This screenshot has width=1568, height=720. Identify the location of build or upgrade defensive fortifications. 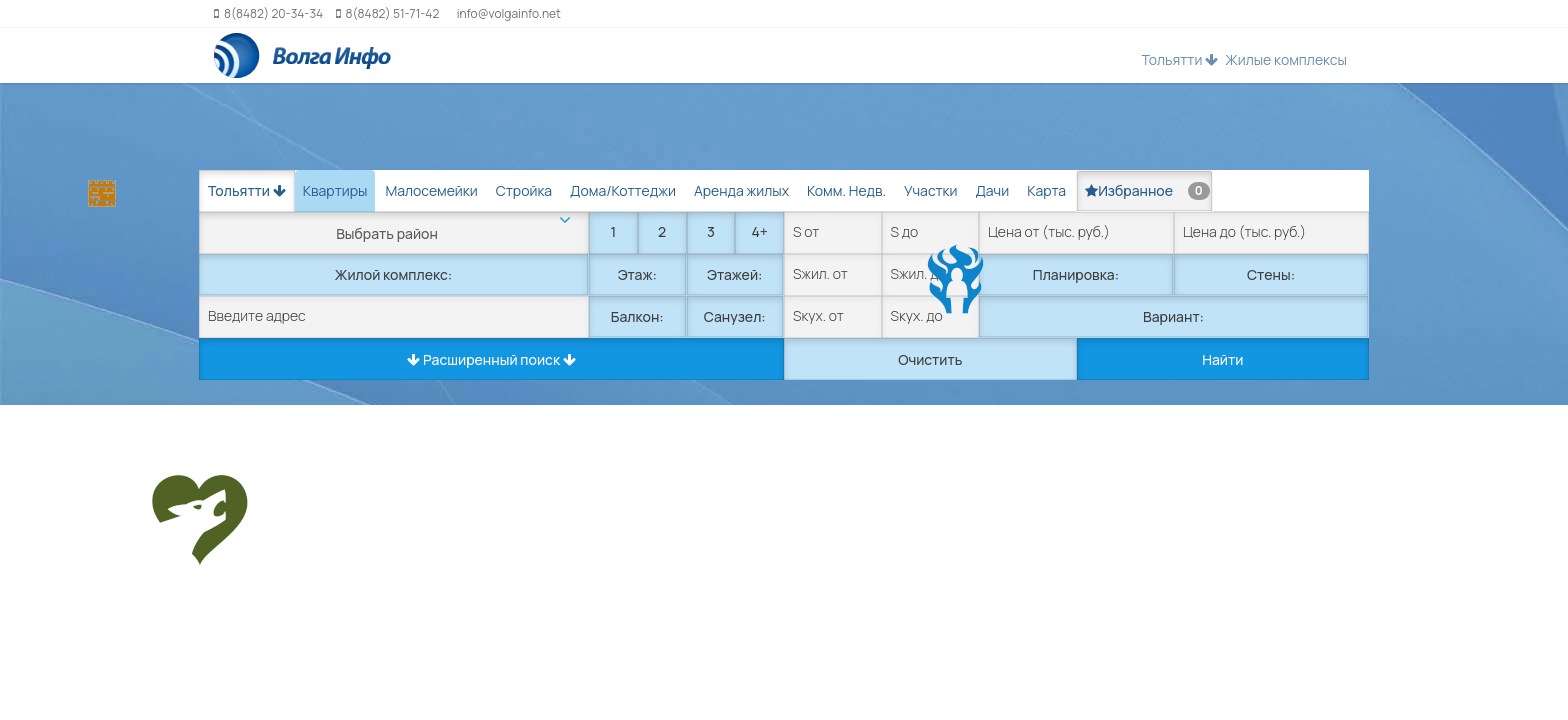
(102, 193).